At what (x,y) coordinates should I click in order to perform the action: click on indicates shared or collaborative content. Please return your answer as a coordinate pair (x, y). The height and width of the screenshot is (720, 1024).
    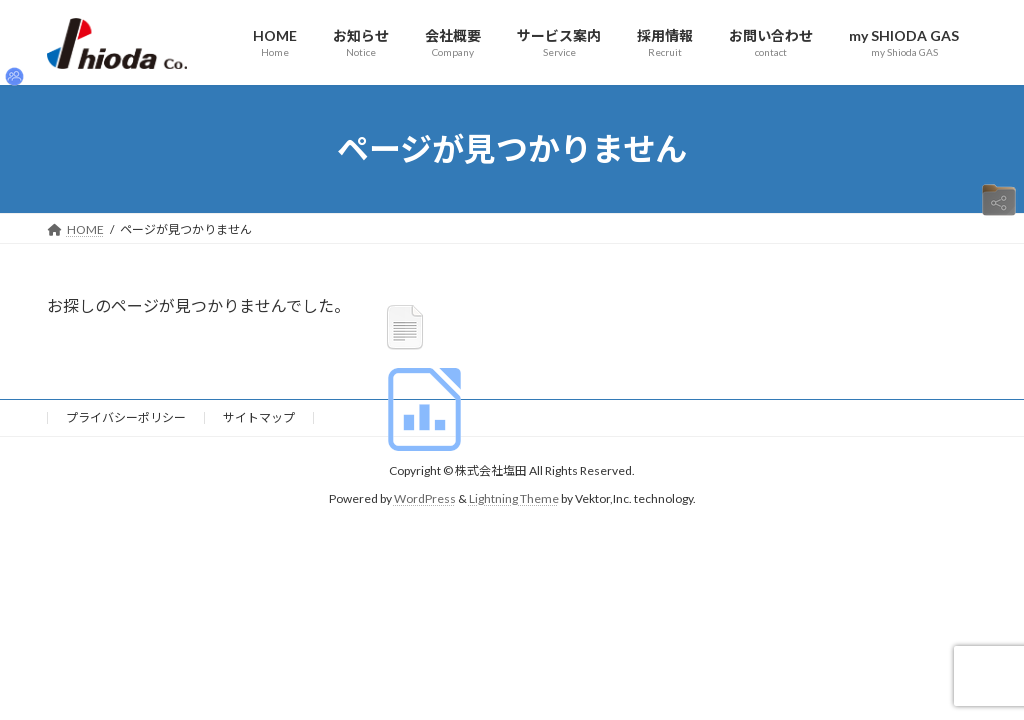
    Looking at the image, I should click on (14, 76).